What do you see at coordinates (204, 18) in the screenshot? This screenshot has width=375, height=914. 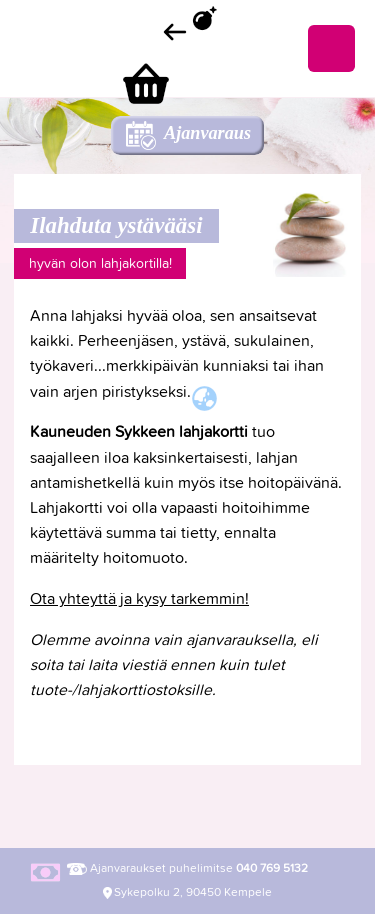 I see `indicates a destructive or irreversible action` at bounding box center [204, 18].